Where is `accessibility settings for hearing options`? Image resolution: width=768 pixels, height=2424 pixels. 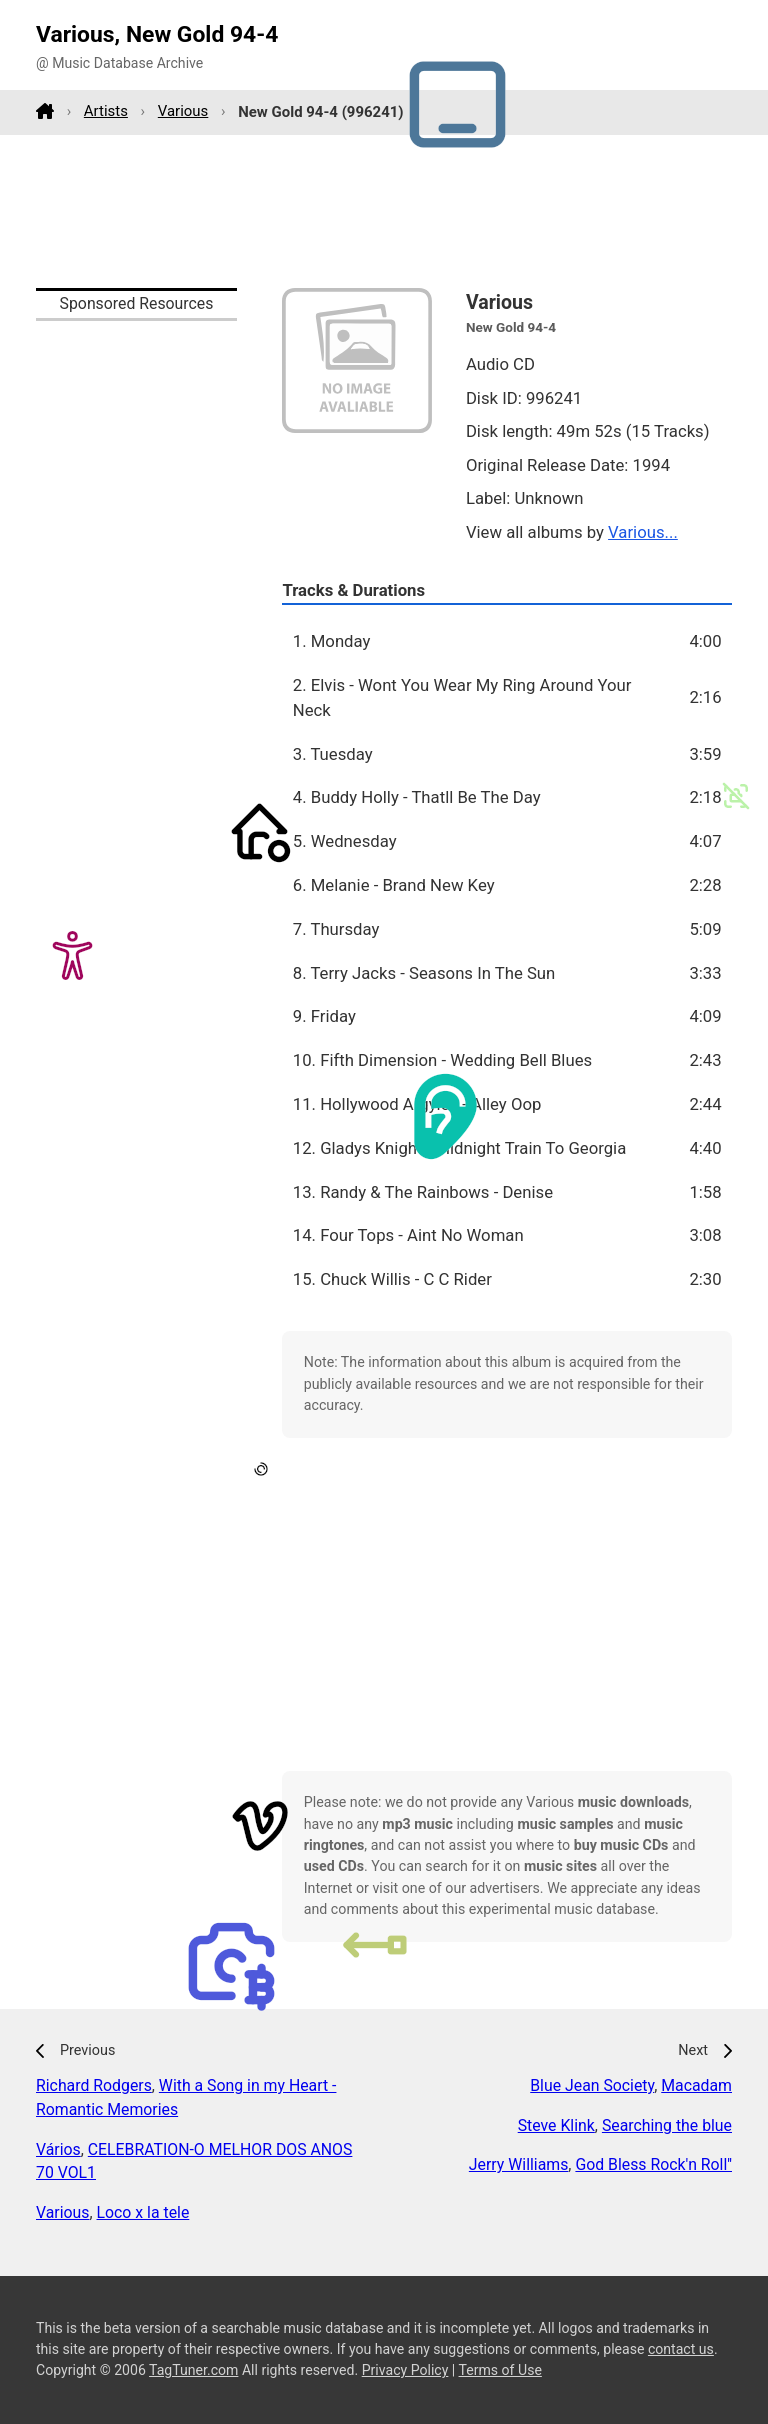 accessibility settings for hearing options is located at coordinates (445, 1116).